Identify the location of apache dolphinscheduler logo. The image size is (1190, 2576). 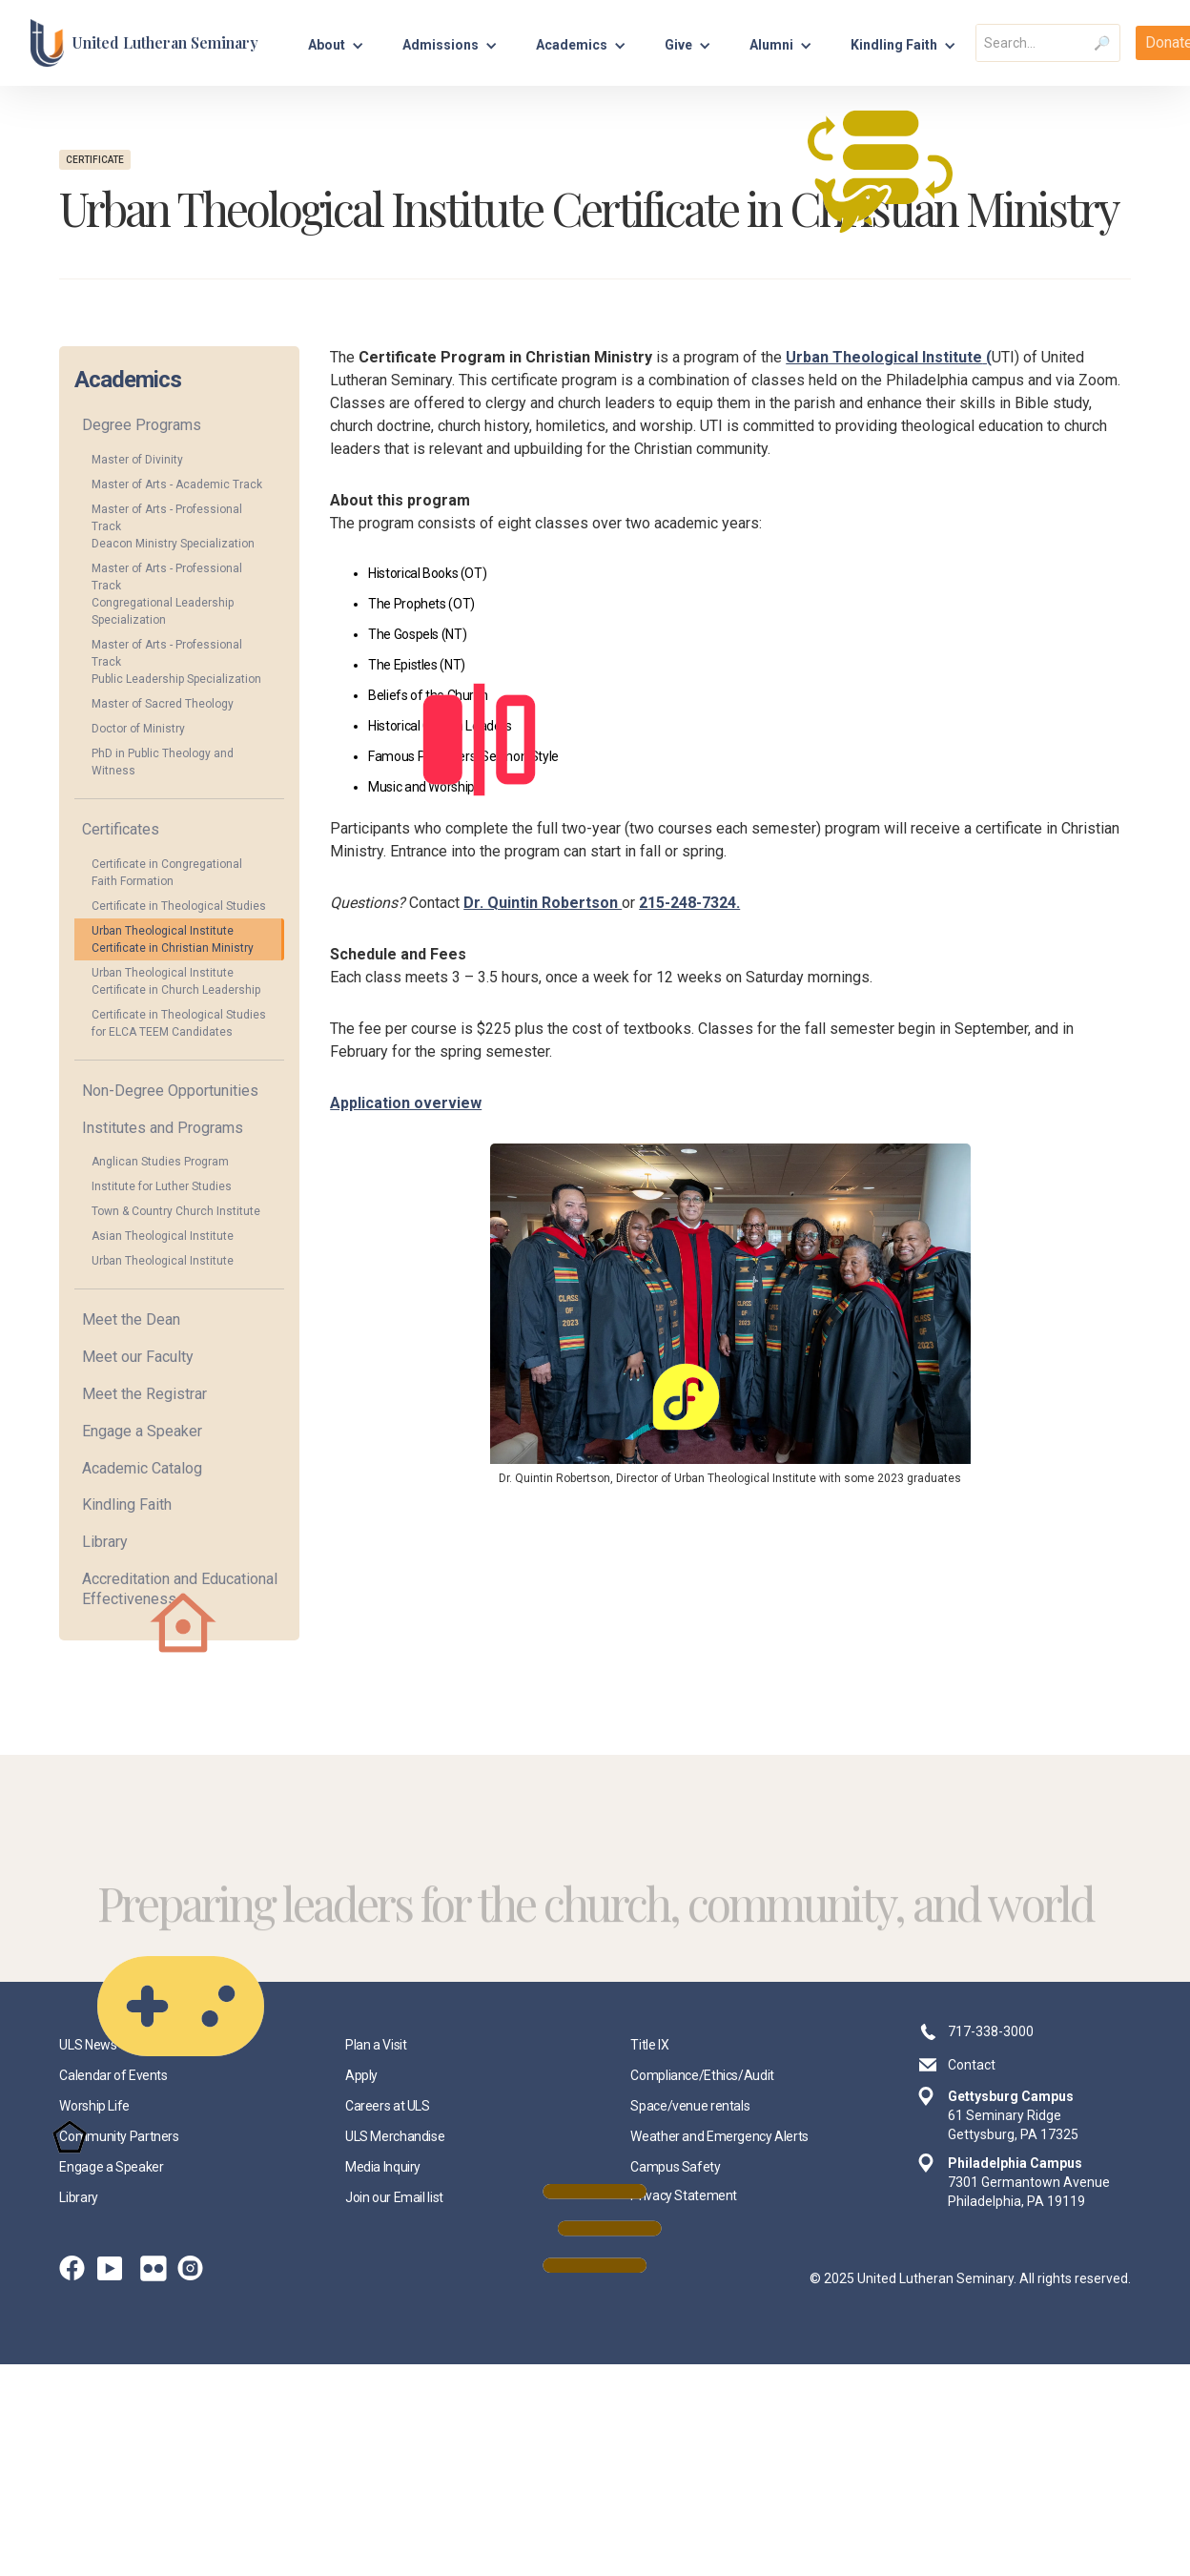
(880, 172).